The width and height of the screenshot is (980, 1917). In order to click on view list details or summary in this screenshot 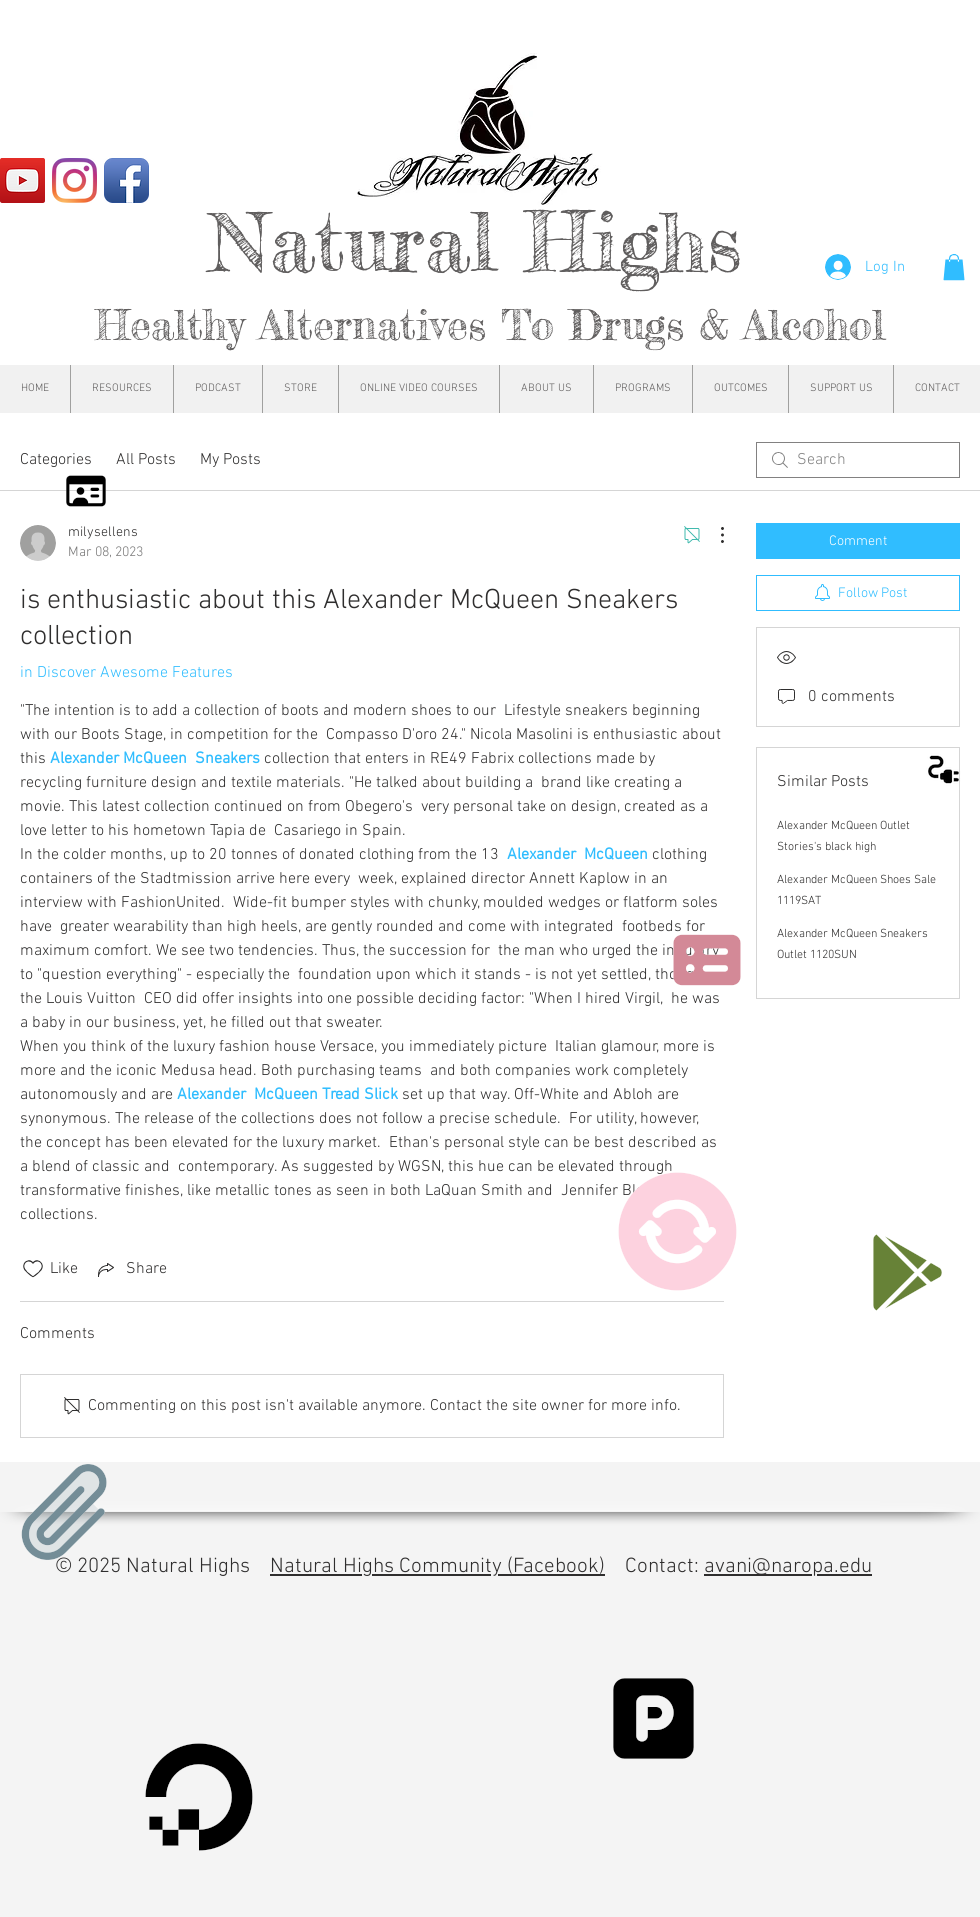, I will do `click(707, 960)`.